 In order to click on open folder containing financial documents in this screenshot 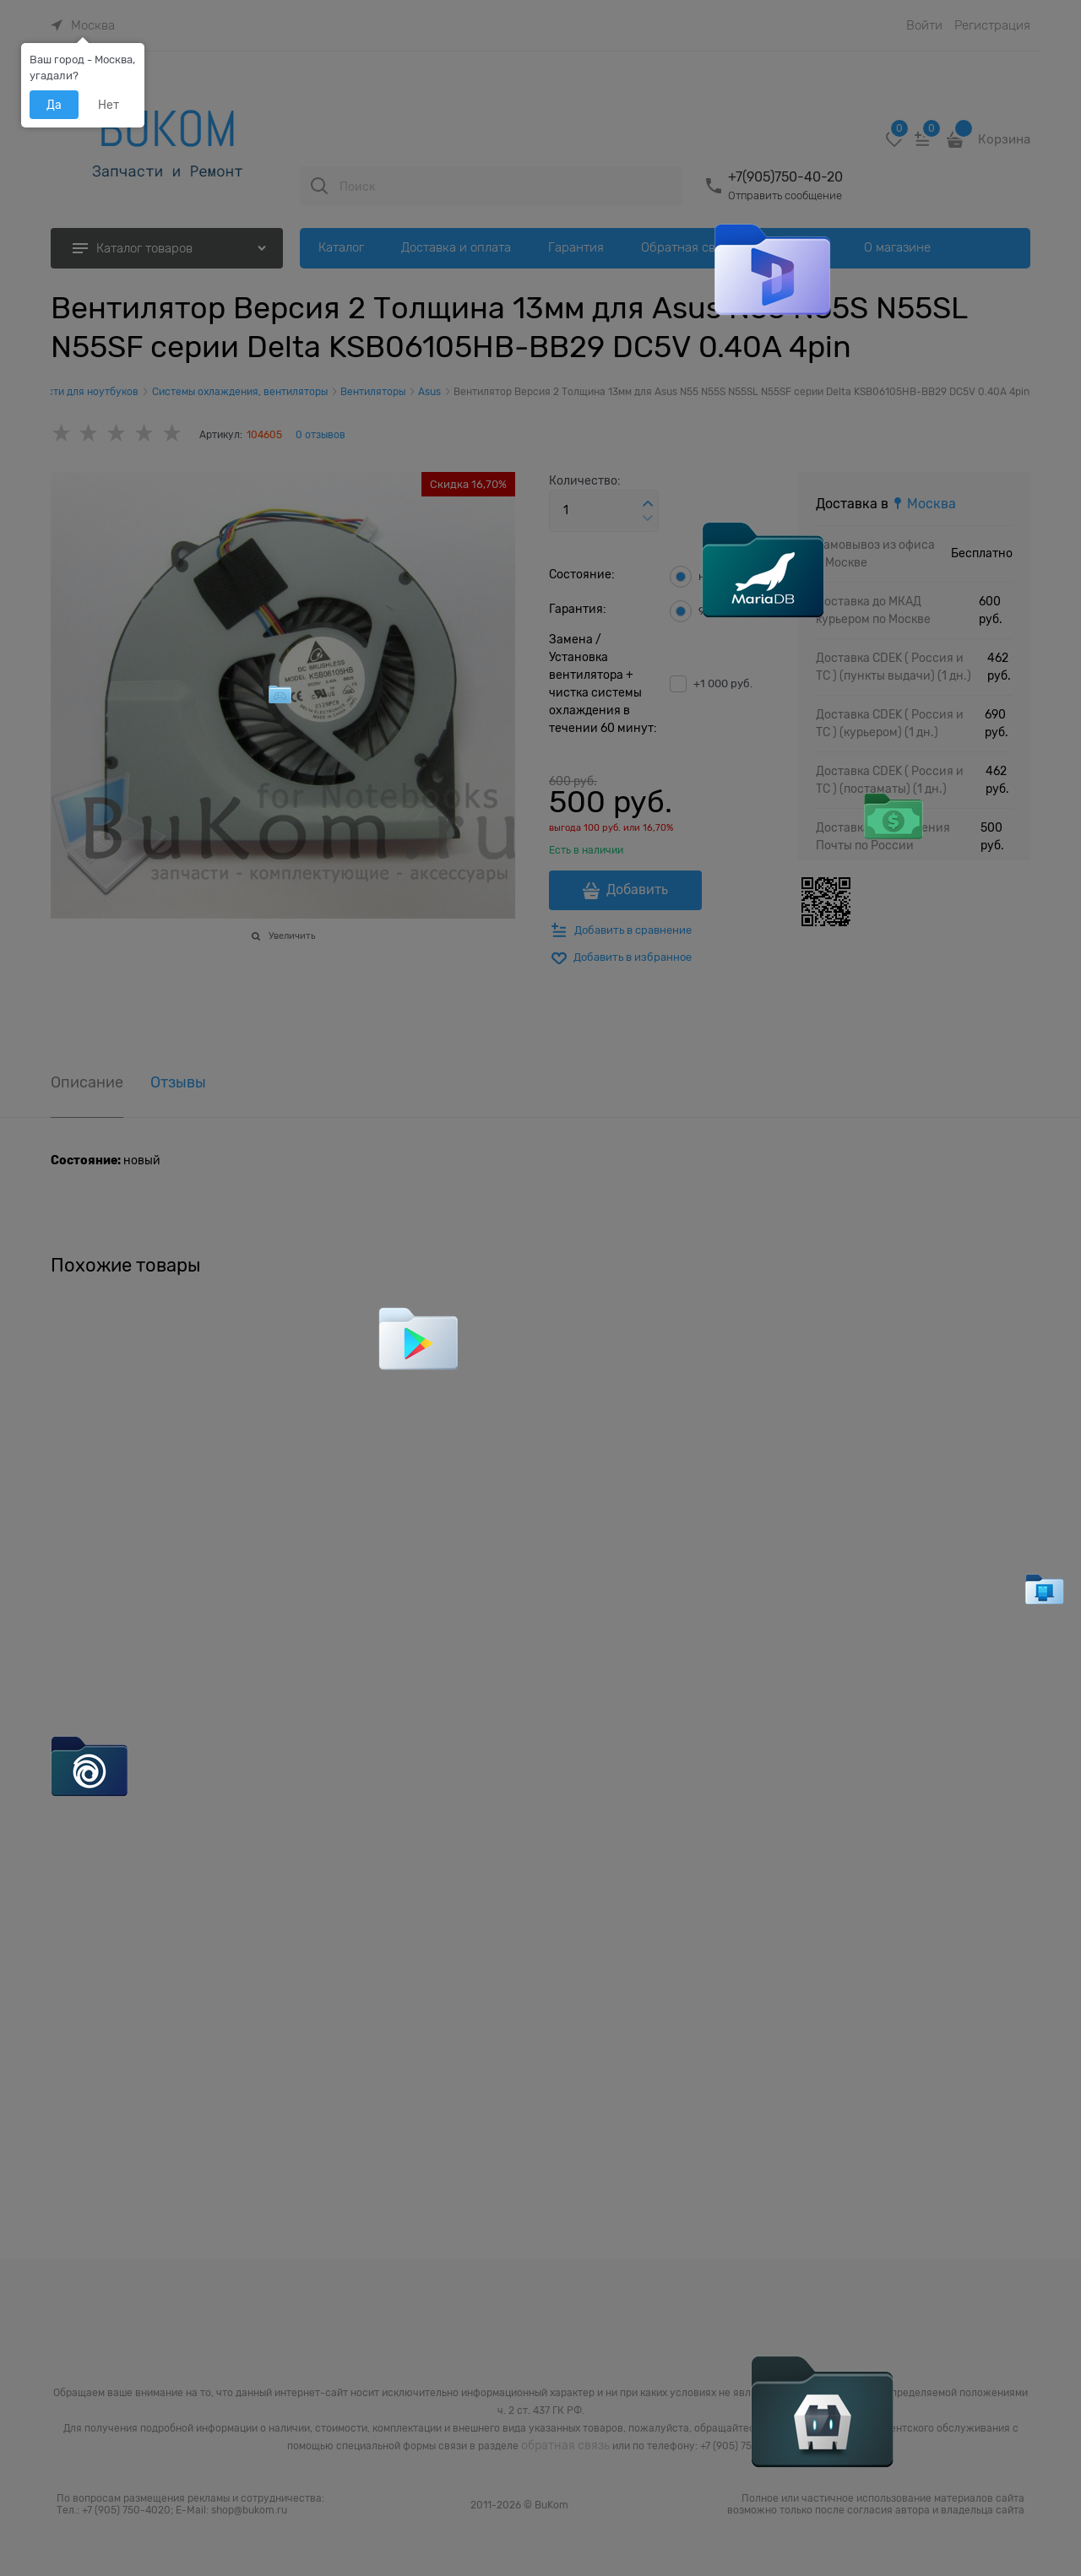, I will do `click(893, 817)`.